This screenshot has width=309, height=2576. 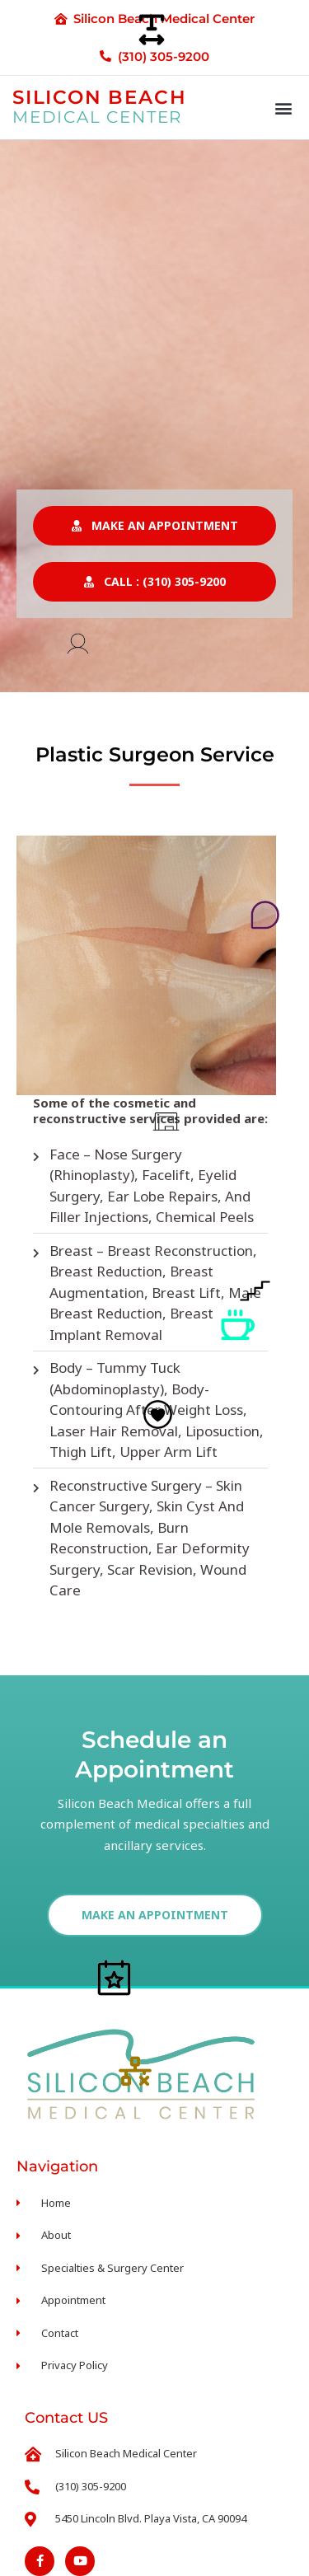 I want to click on open chat or messaging, so click(x=265, y=916).